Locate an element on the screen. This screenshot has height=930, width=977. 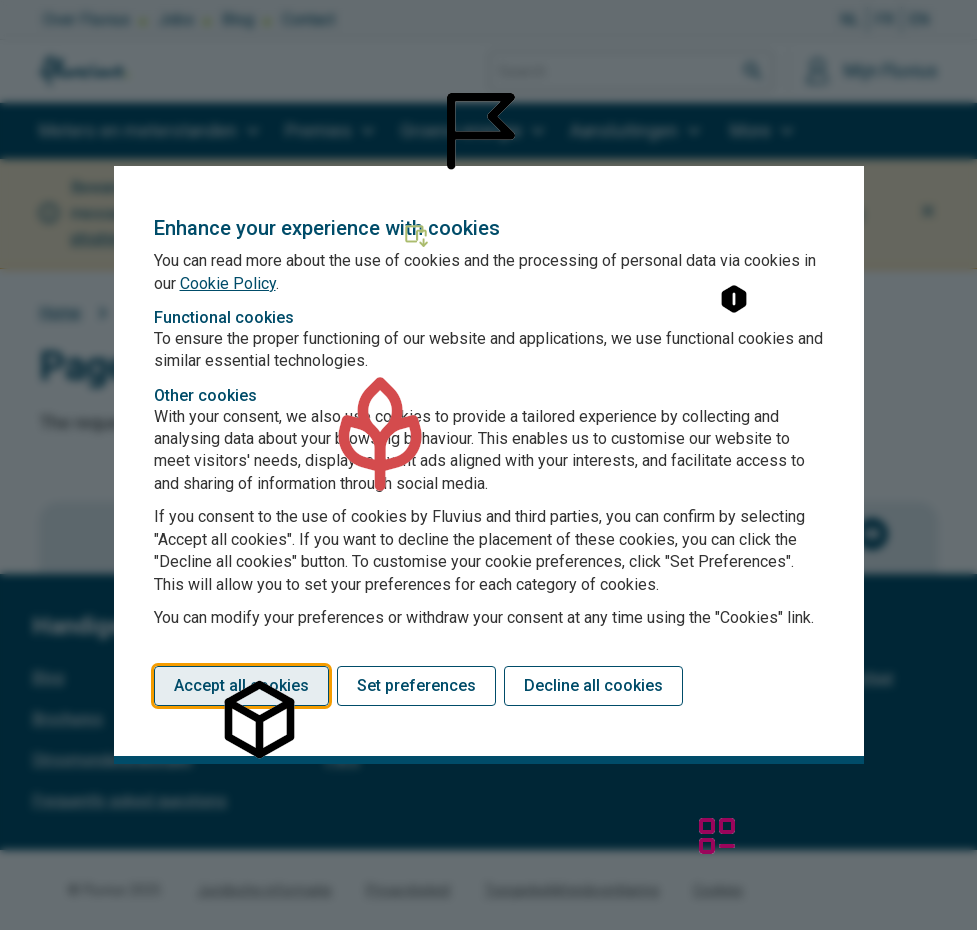
remove an item from grid view is located at coordinates (717, 836).